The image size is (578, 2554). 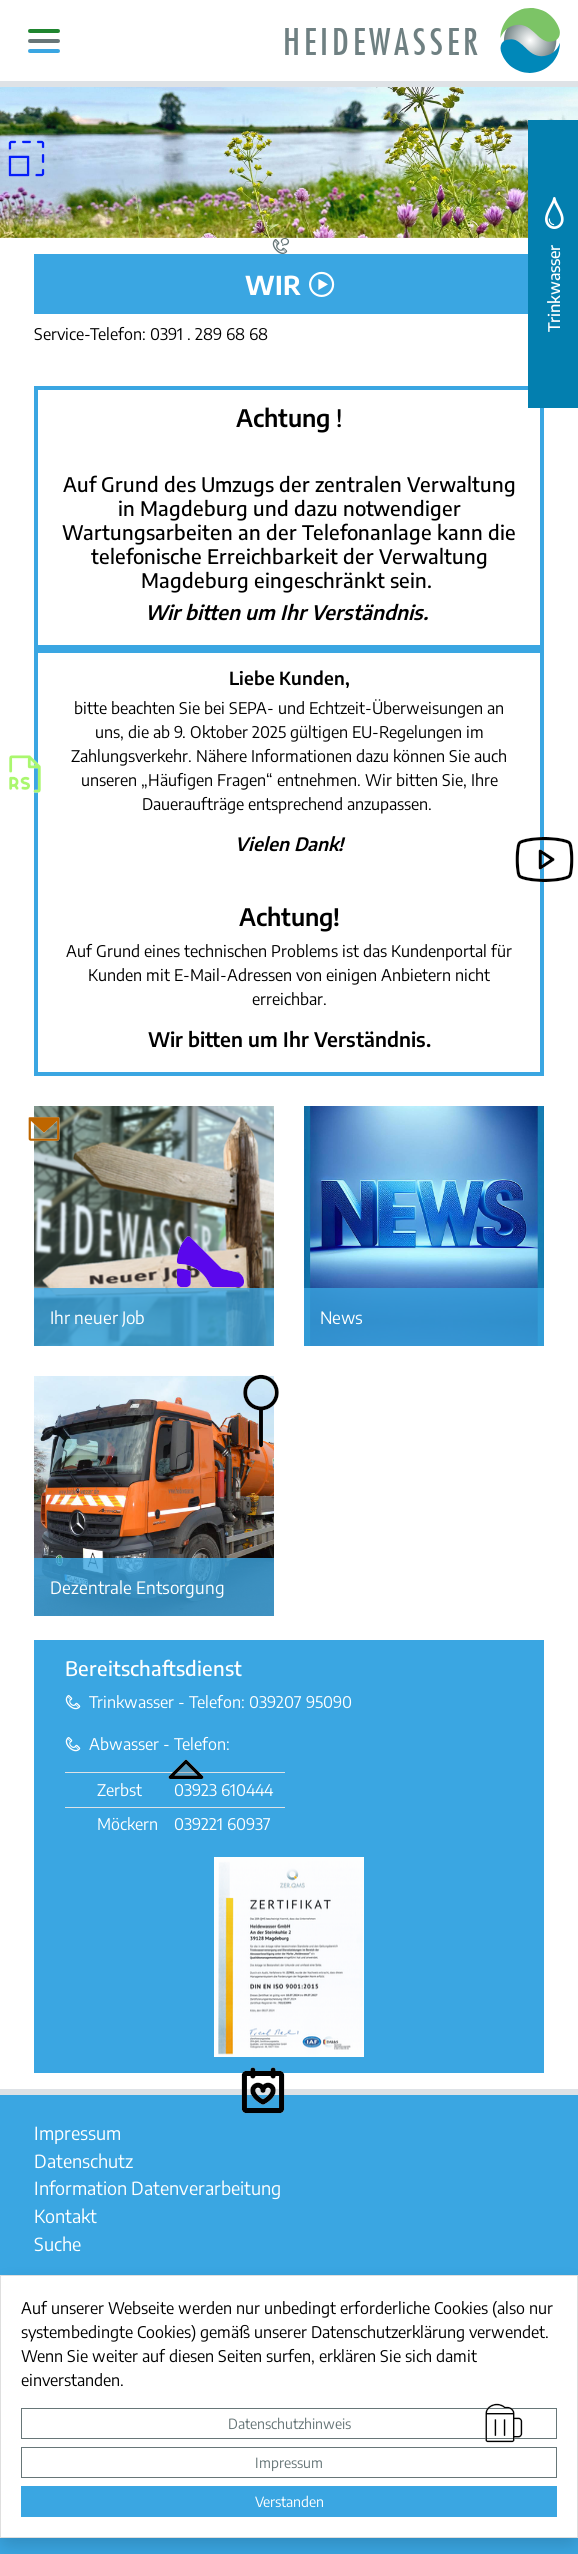 I want to click on open your inbox, so click(x=44, y=1129).